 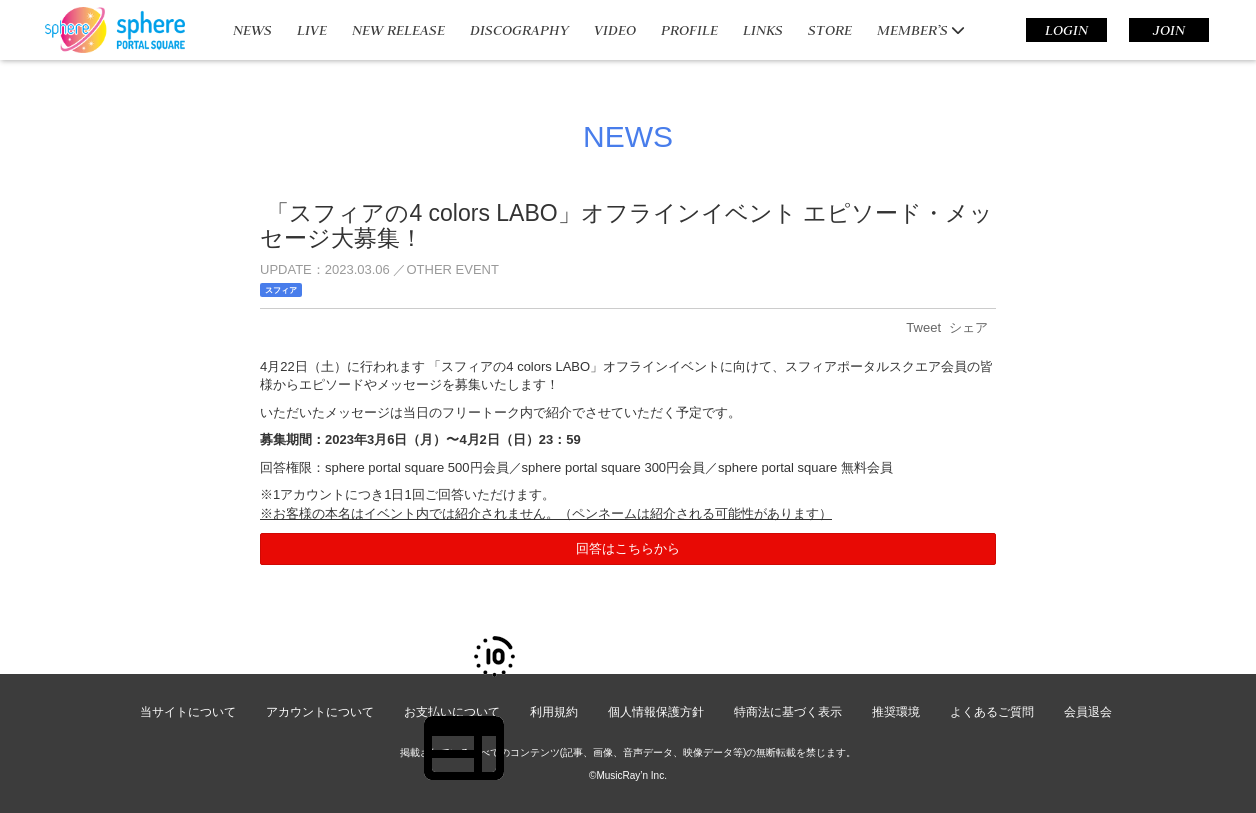 What do you see at coordinates (464, 748) in the screenshot?
I see `open web browser` at bounding box center [464, 748].